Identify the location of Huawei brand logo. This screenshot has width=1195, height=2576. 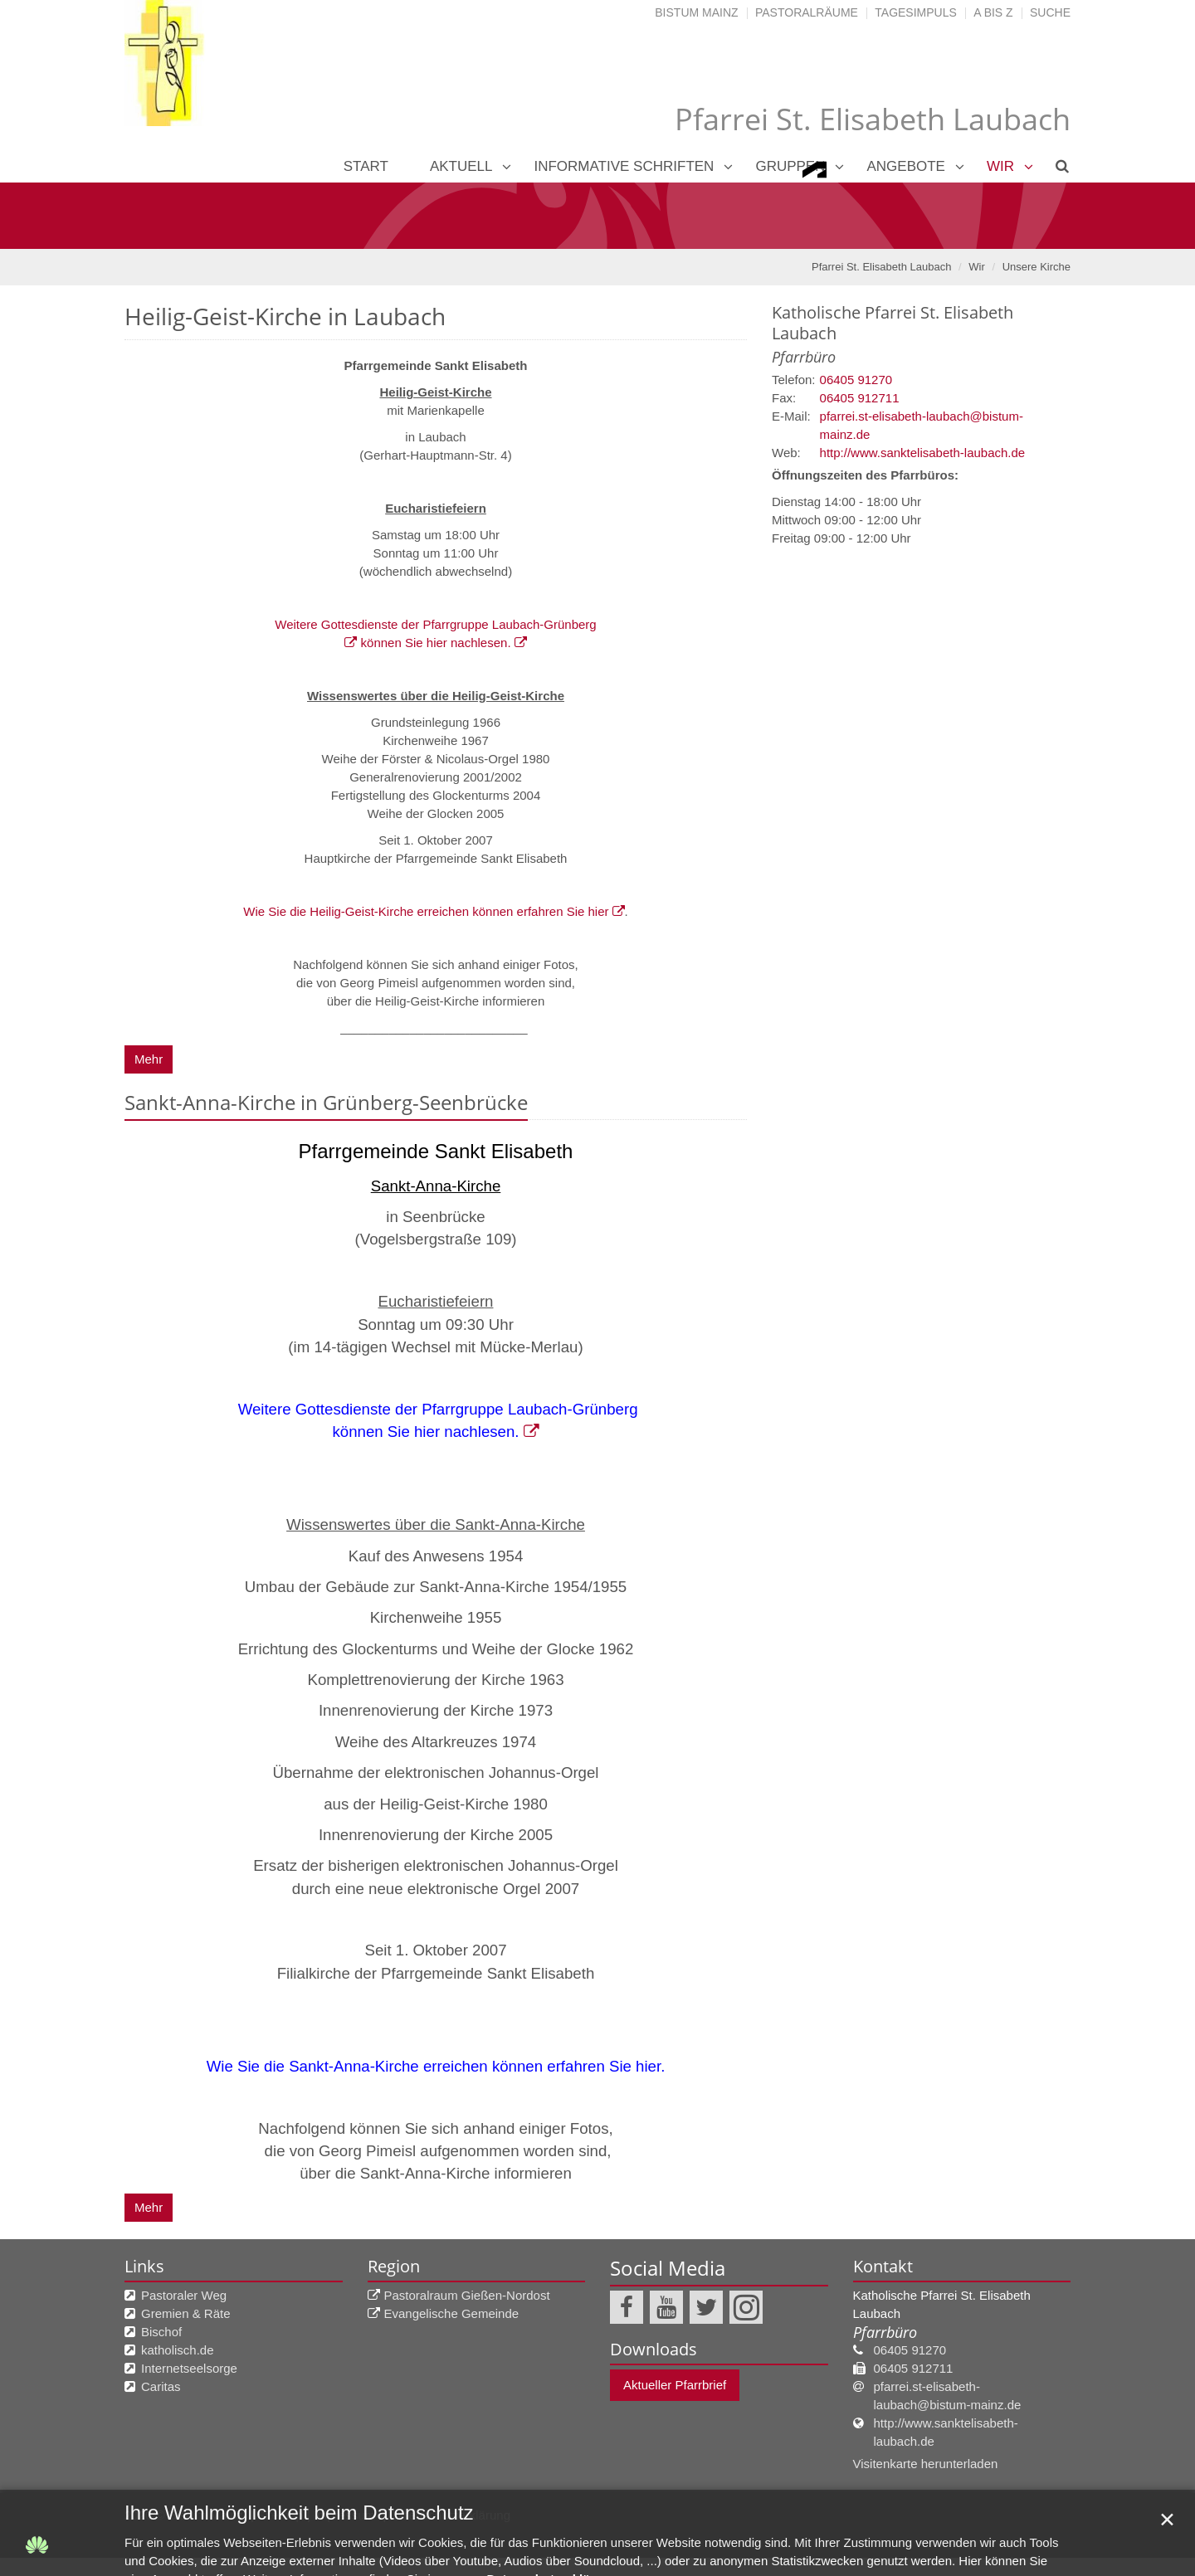
(37, 2544).